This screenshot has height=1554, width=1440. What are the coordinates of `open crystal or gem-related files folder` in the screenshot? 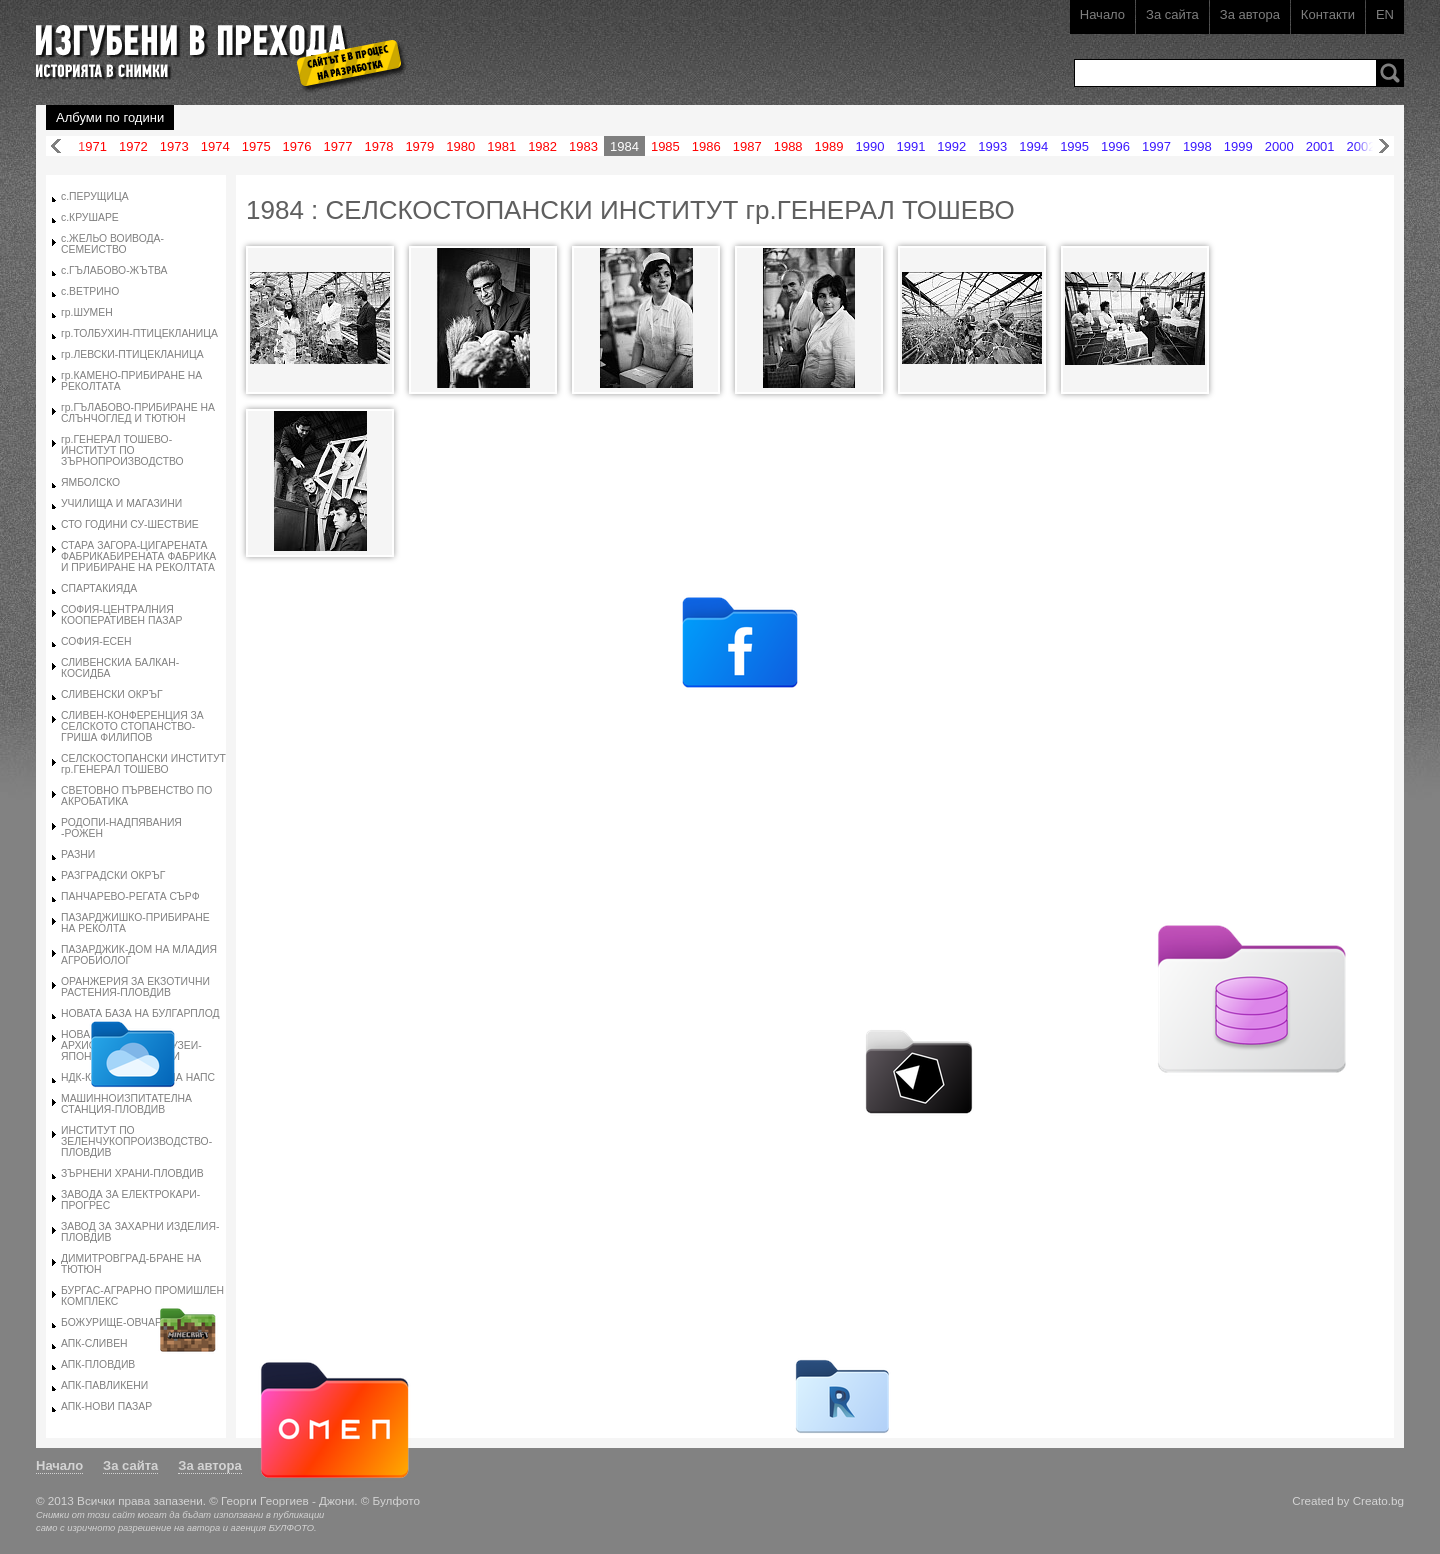 It's located at (918, 1074).